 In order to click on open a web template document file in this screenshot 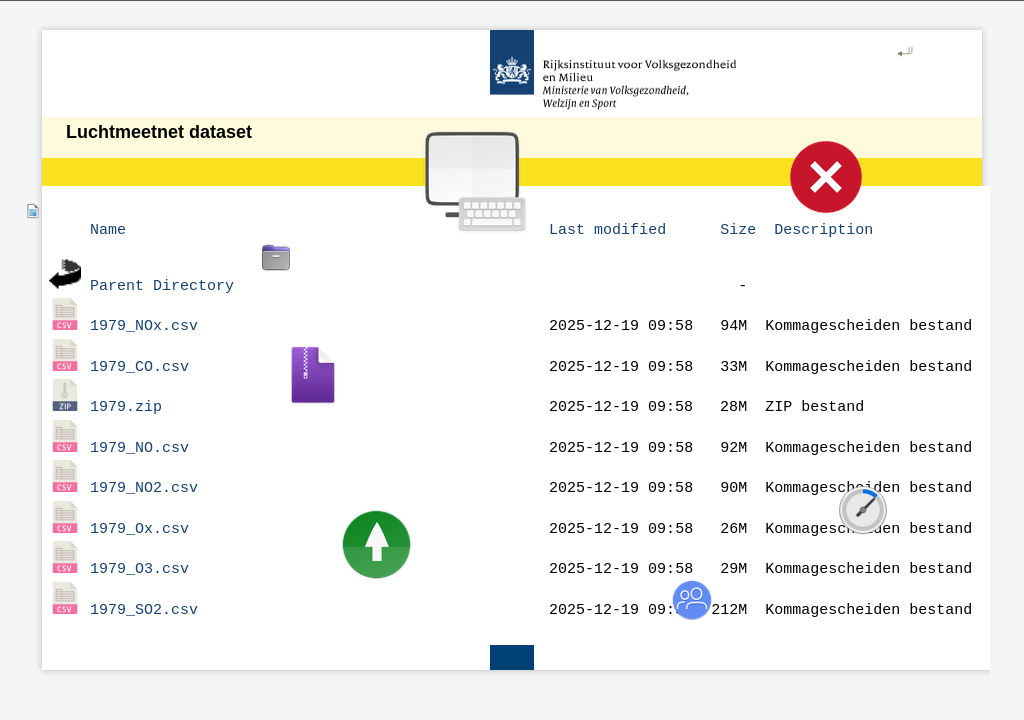, I will do `click(33, 211)`.